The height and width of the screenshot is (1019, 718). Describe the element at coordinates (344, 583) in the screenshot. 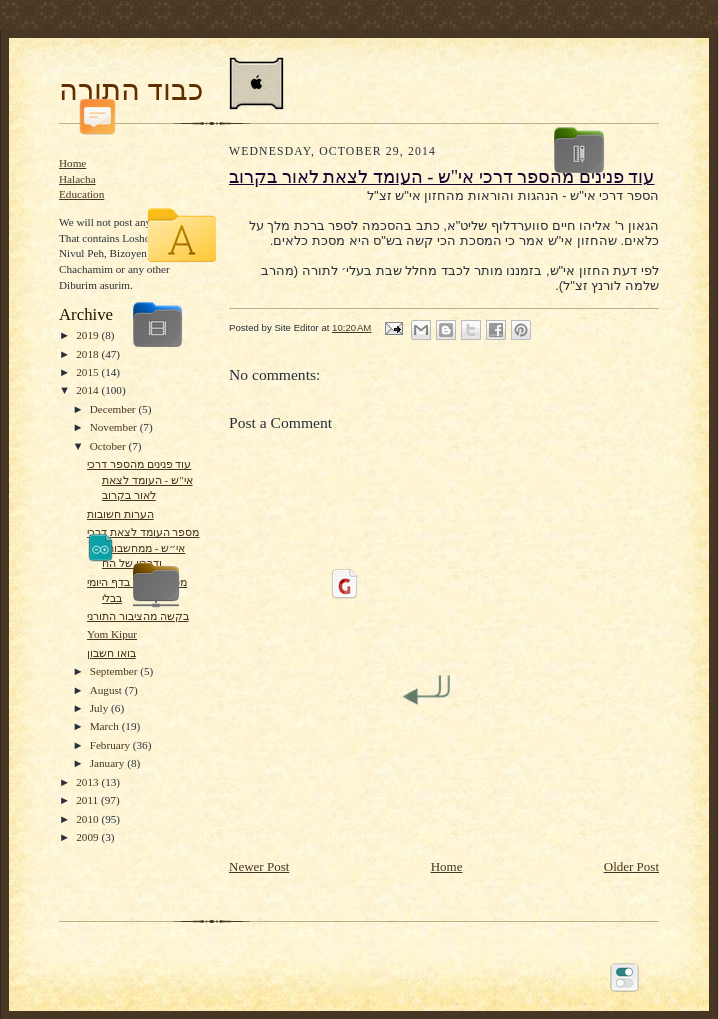

I see `a G-code file used for CNC or 3D printing instructions` at that location.